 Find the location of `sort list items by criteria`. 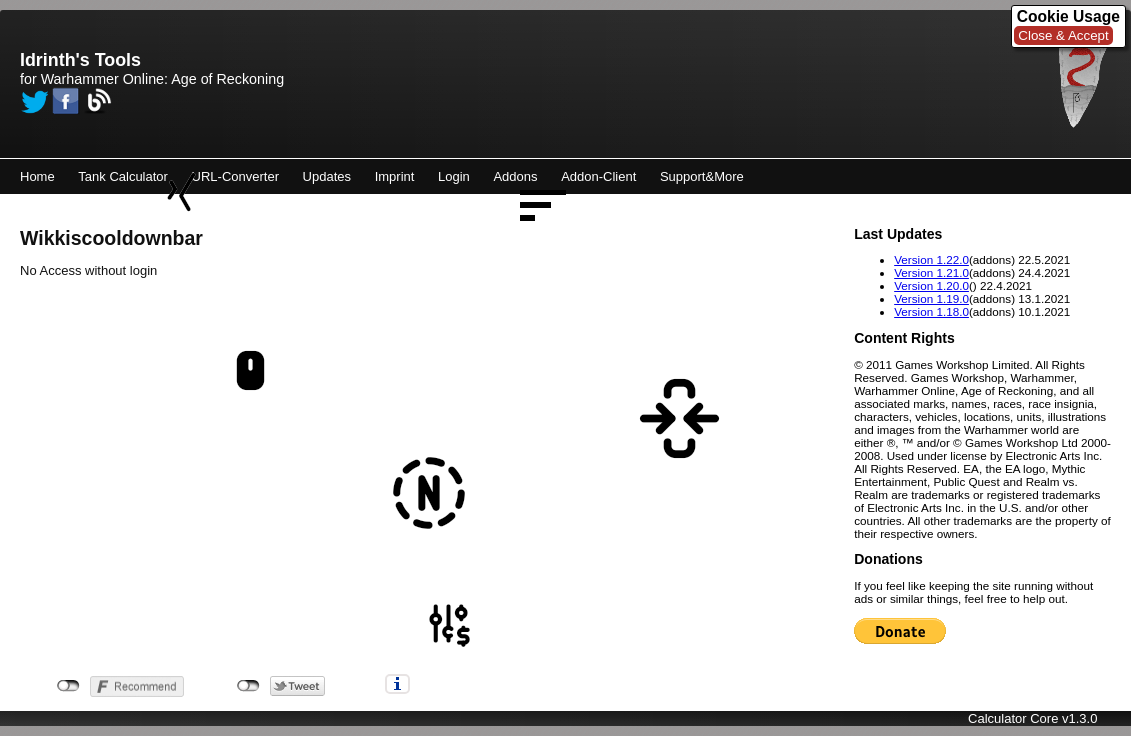

sort list items by criteria is located at coordinates (543, 205).